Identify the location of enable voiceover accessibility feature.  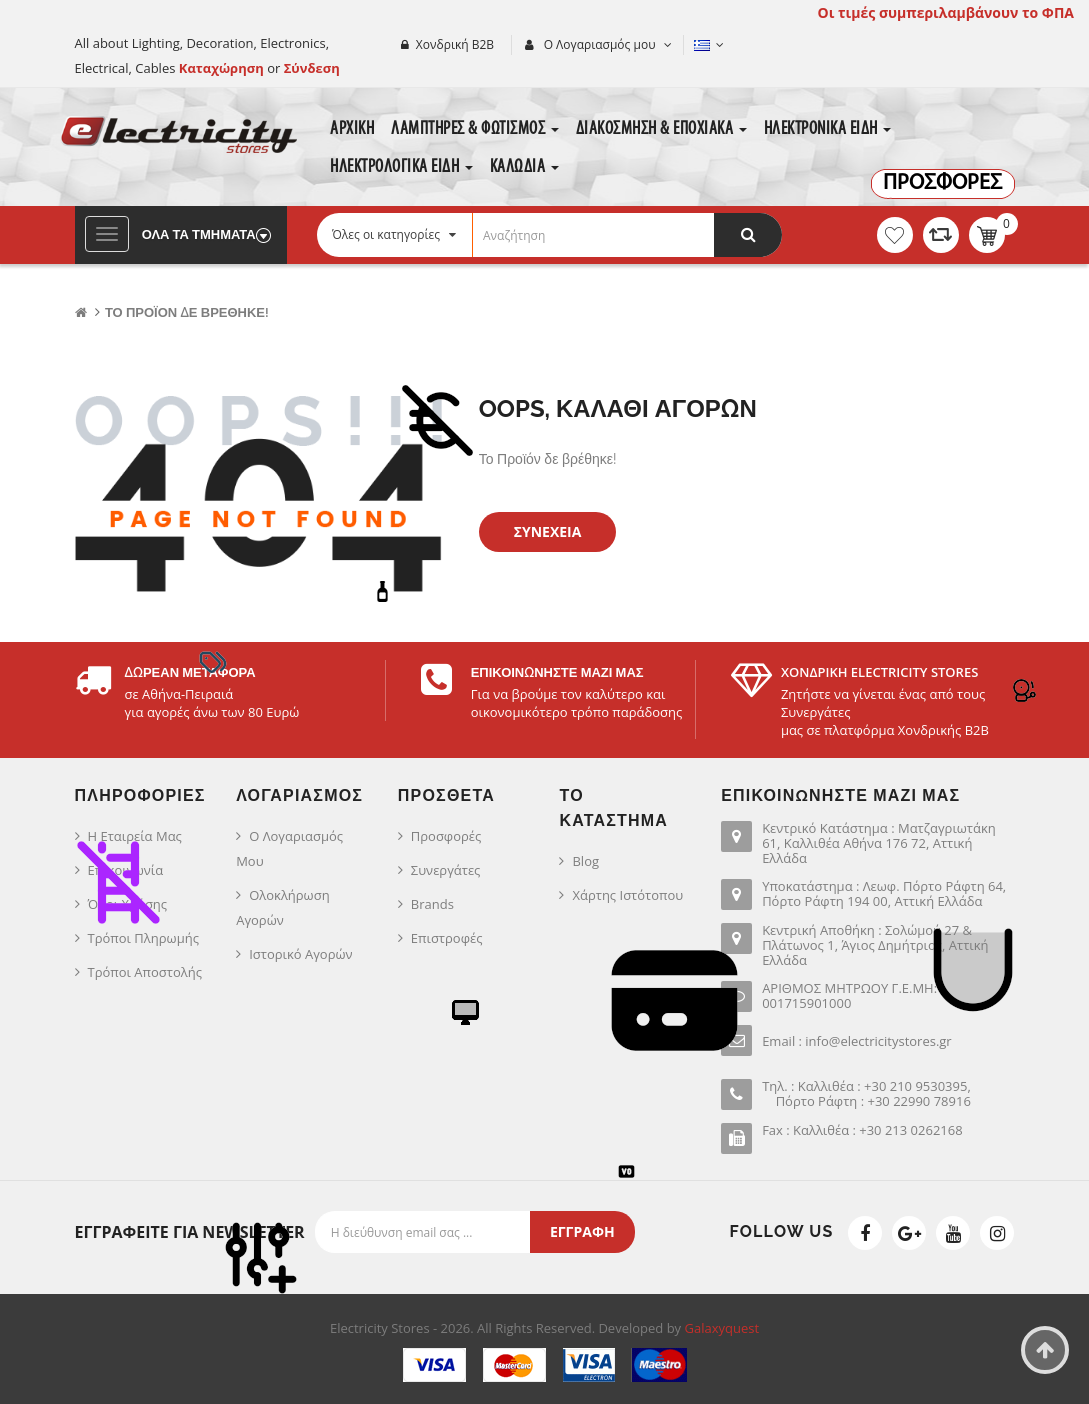
(626, 1171).